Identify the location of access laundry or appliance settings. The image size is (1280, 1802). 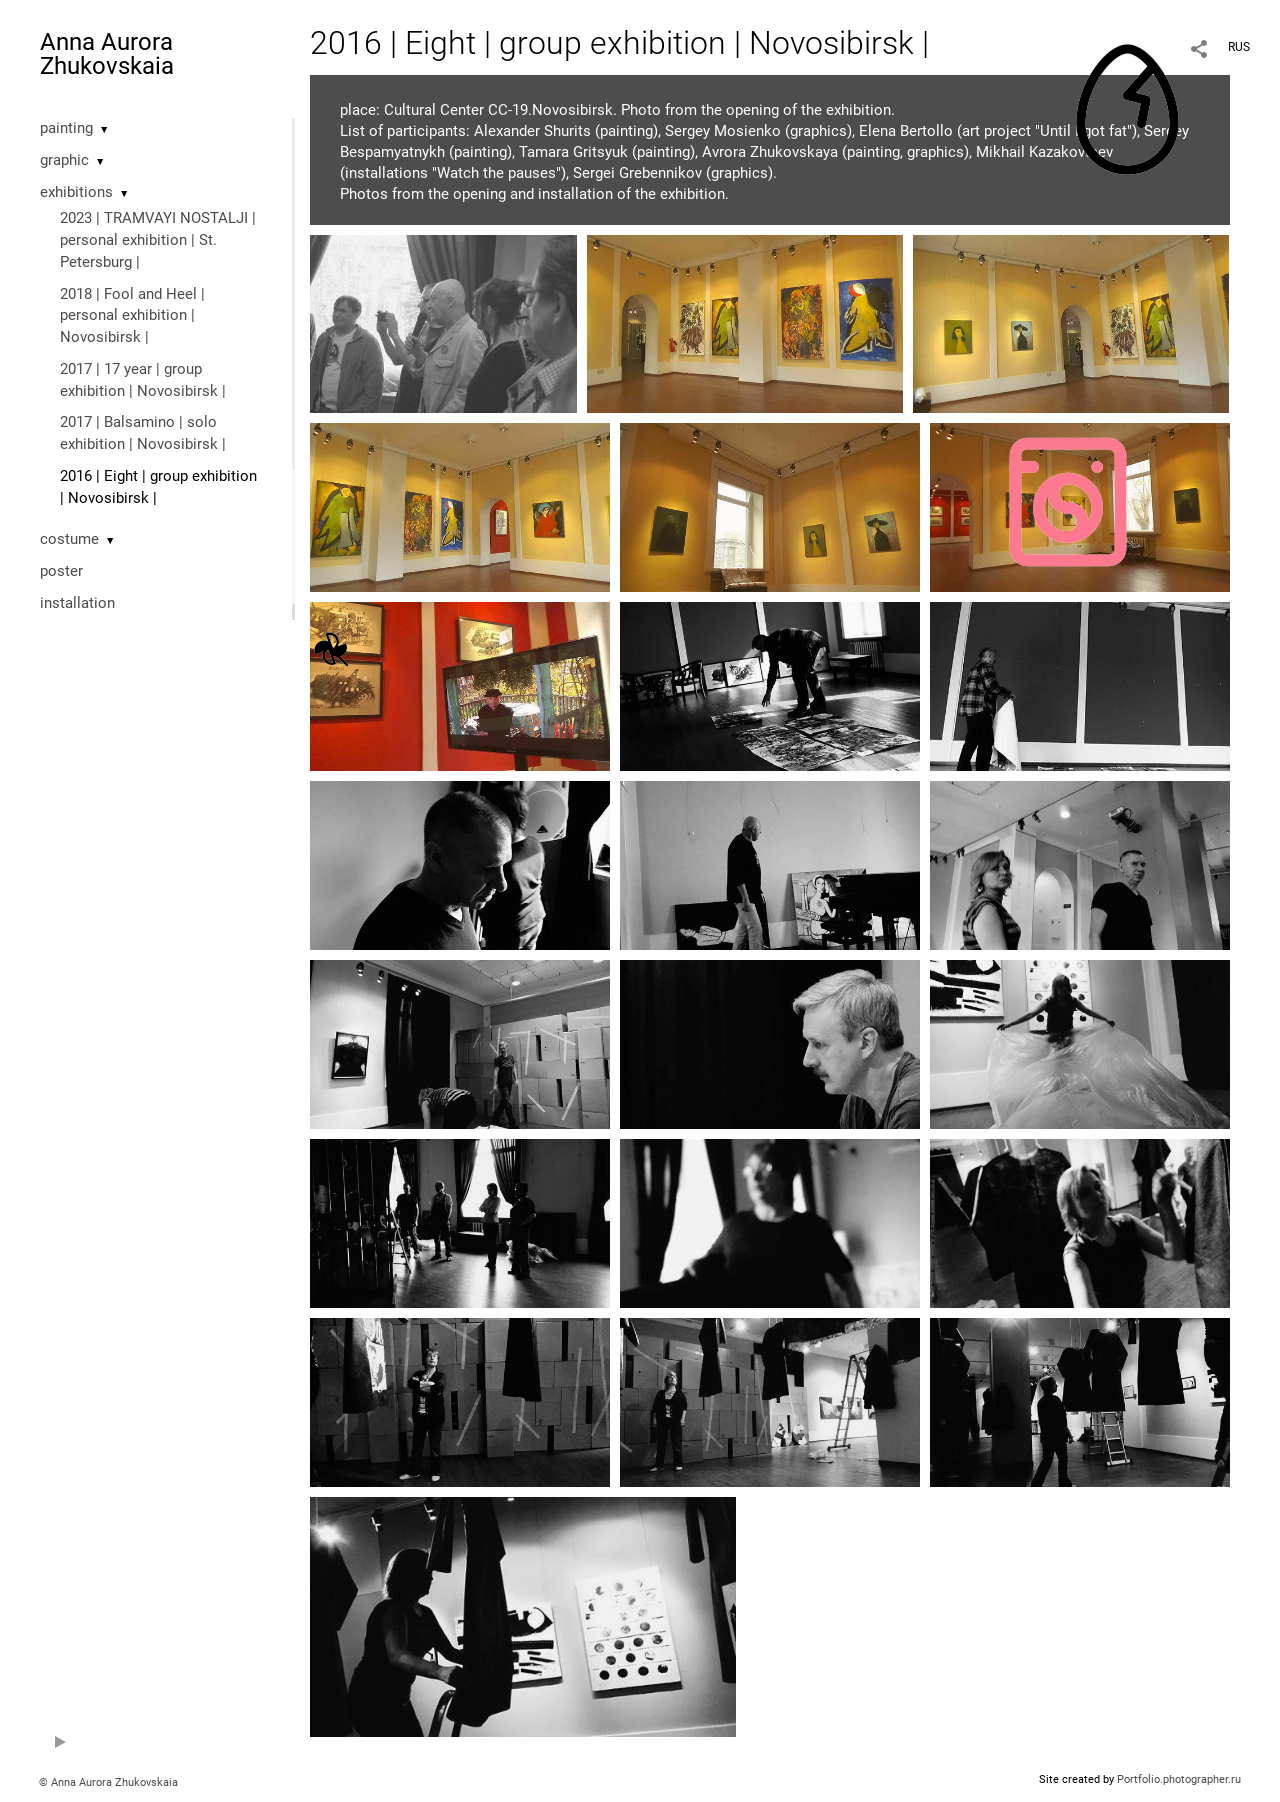
(1068, 502).